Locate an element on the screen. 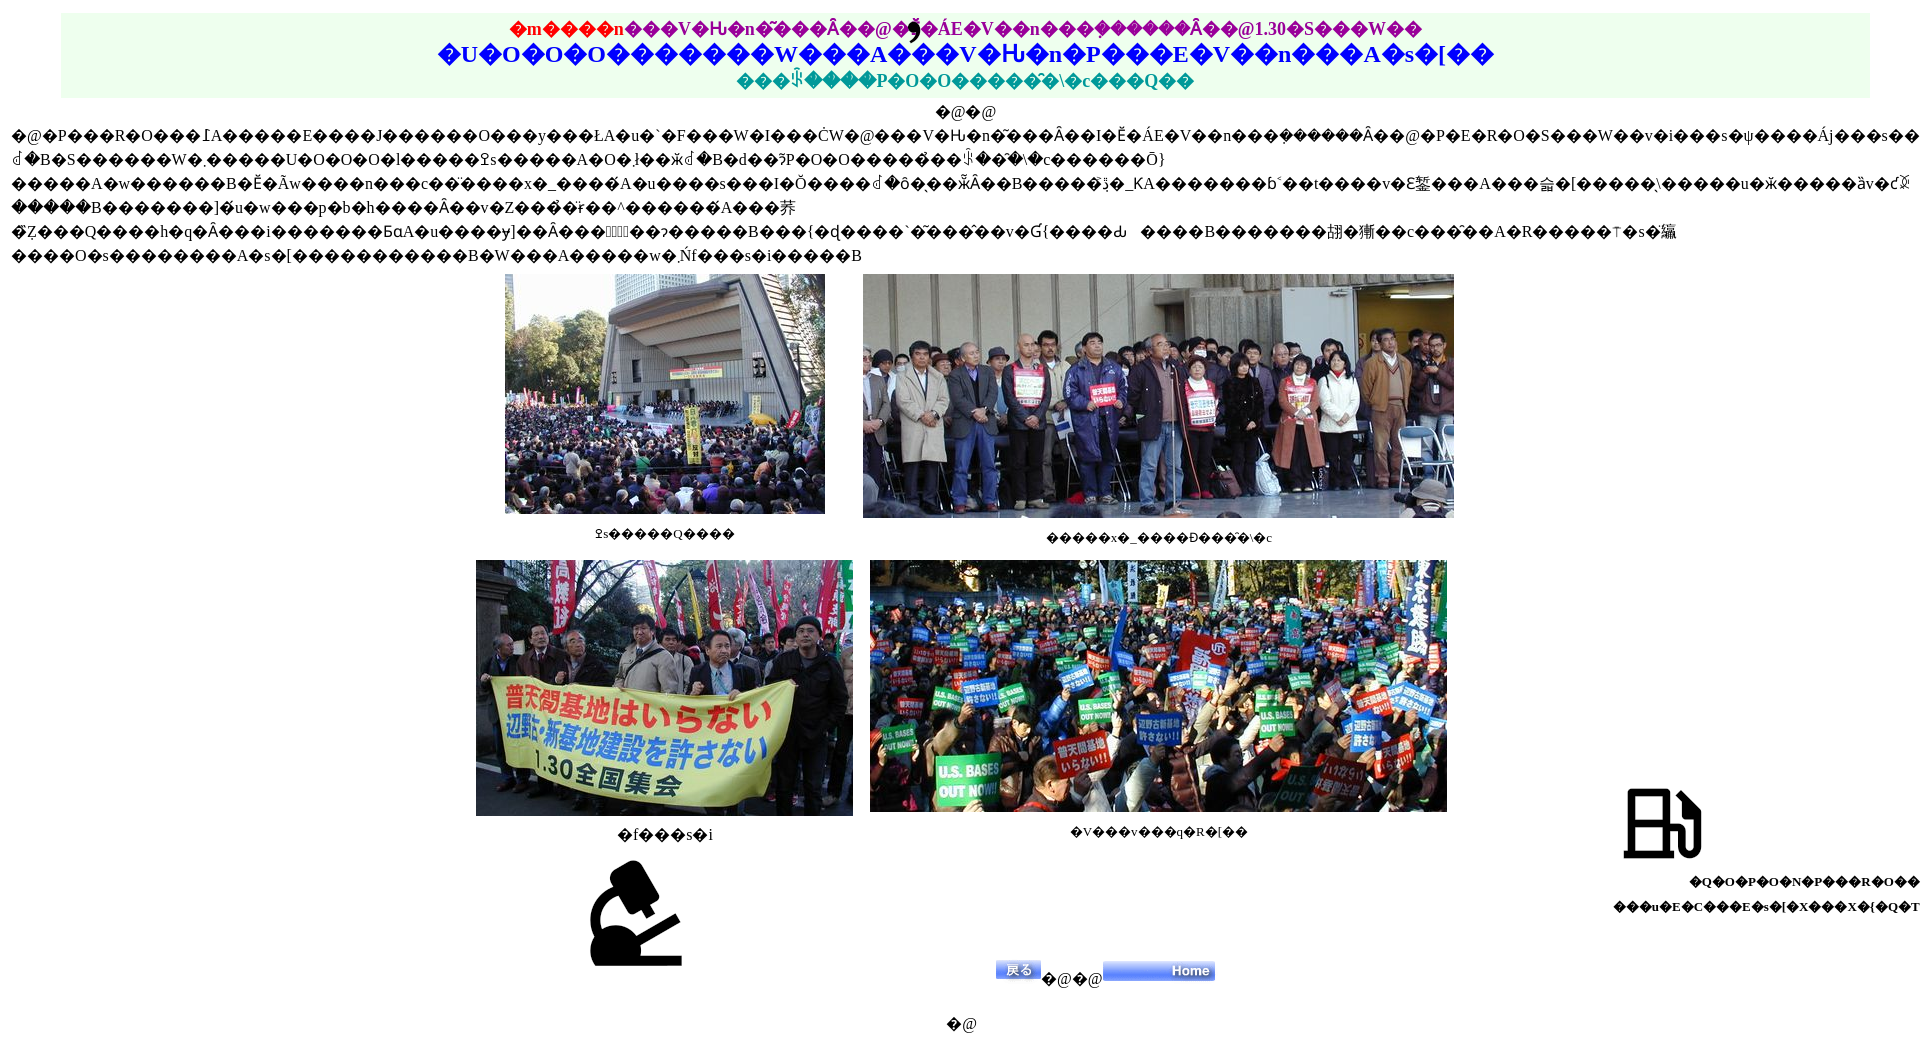  find nearby gas stations is located at coordinates (1662, 823).